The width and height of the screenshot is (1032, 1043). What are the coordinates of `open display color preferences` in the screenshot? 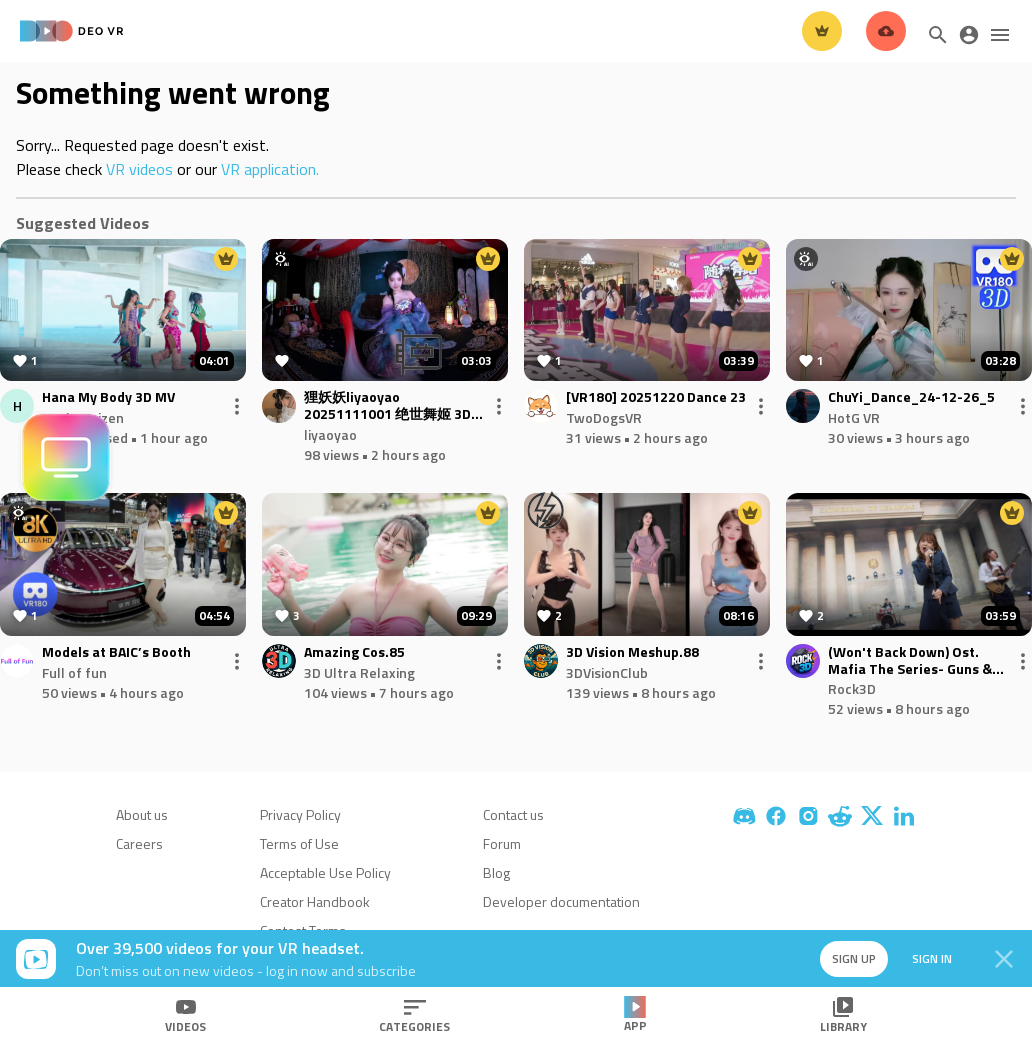 It's located at (66, 459).